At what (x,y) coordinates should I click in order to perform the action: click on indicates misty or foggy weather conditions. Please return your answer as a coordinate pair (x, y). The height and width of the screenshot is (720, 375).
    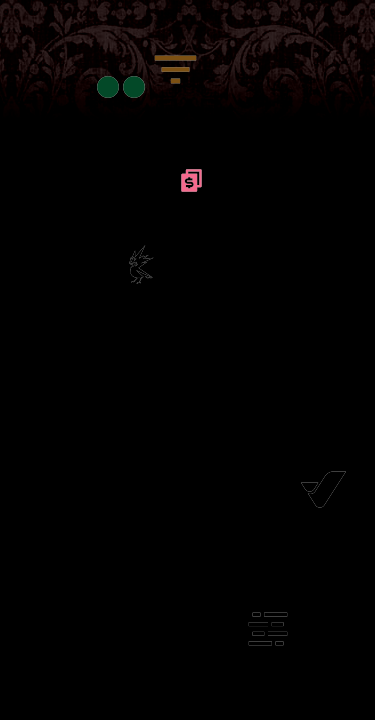
    Looking at the image, I should click on (268, 628).